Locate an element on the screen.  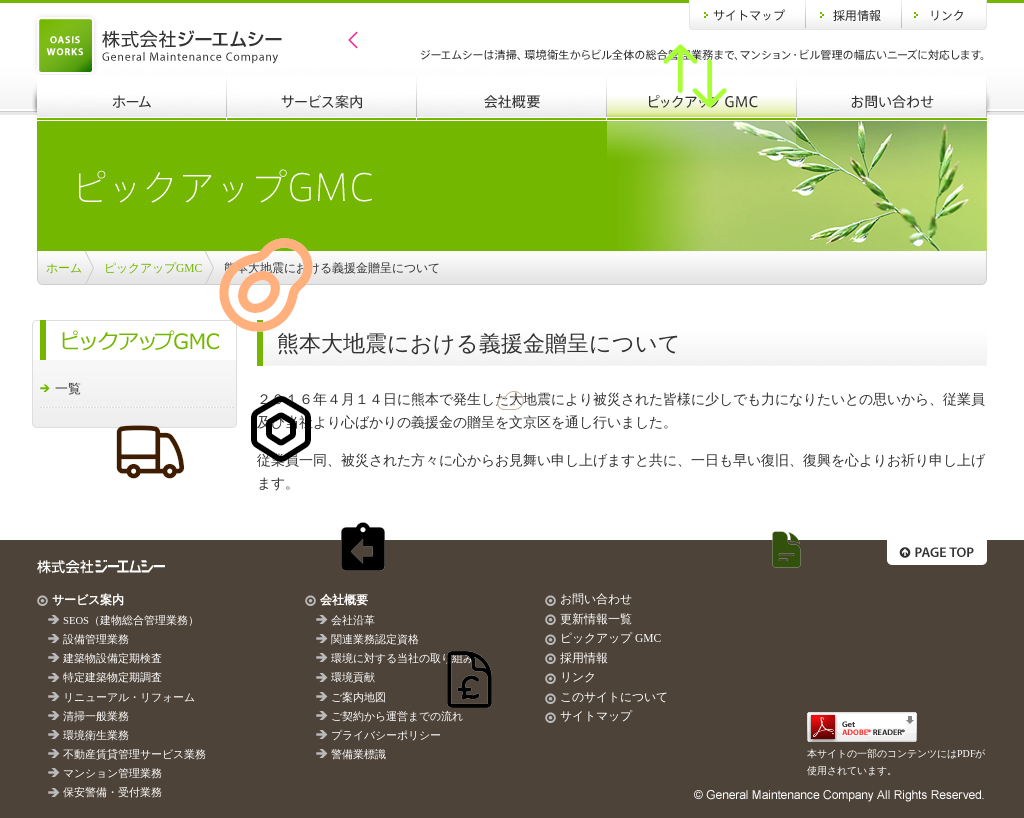
track your delivery status is located at coordinates (150, 449).